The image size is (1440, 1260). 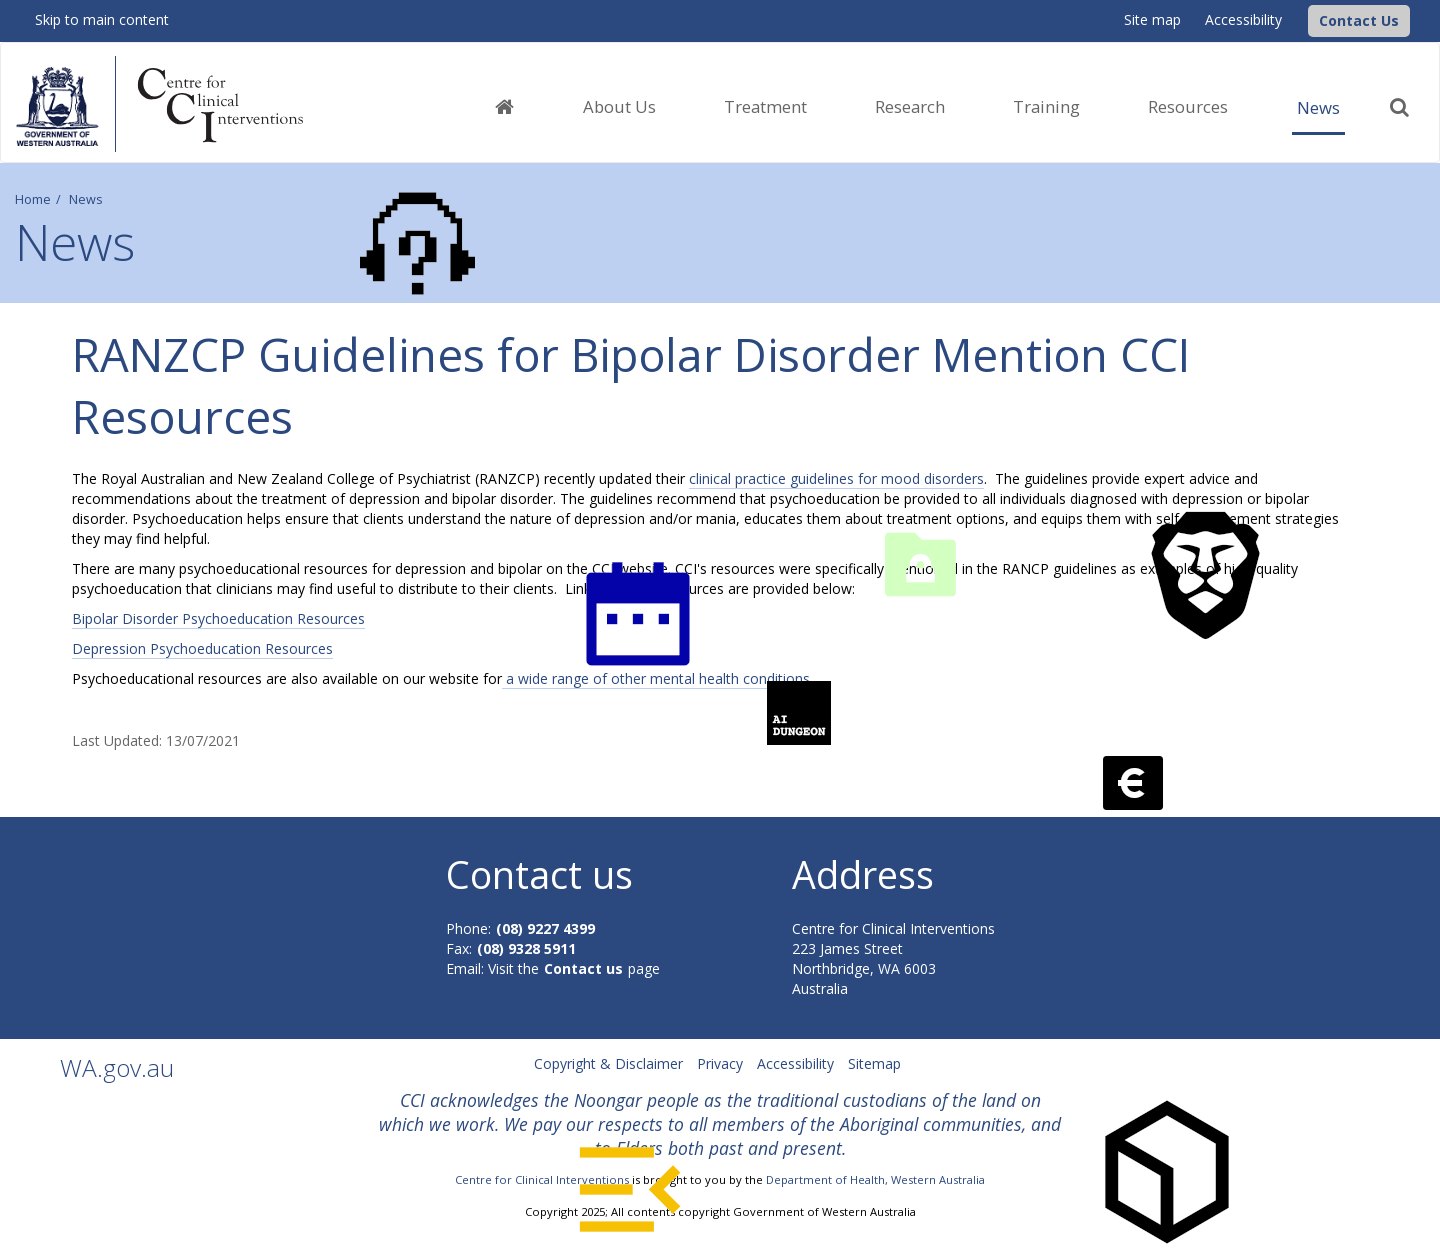 What do you see at coordinates (1167, 1172) in the screenshot?
I see `open box app or package tracking` at bounding box center [1167, 1172].